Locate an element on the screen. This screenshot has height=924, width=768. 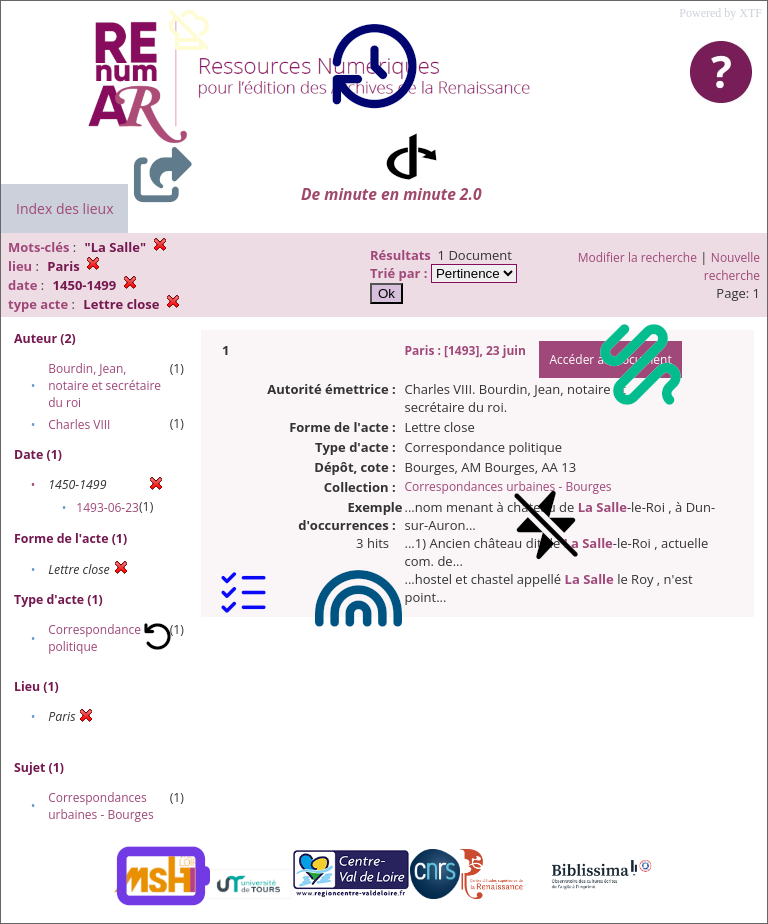
view activity history is located at coordinates (374, 66).